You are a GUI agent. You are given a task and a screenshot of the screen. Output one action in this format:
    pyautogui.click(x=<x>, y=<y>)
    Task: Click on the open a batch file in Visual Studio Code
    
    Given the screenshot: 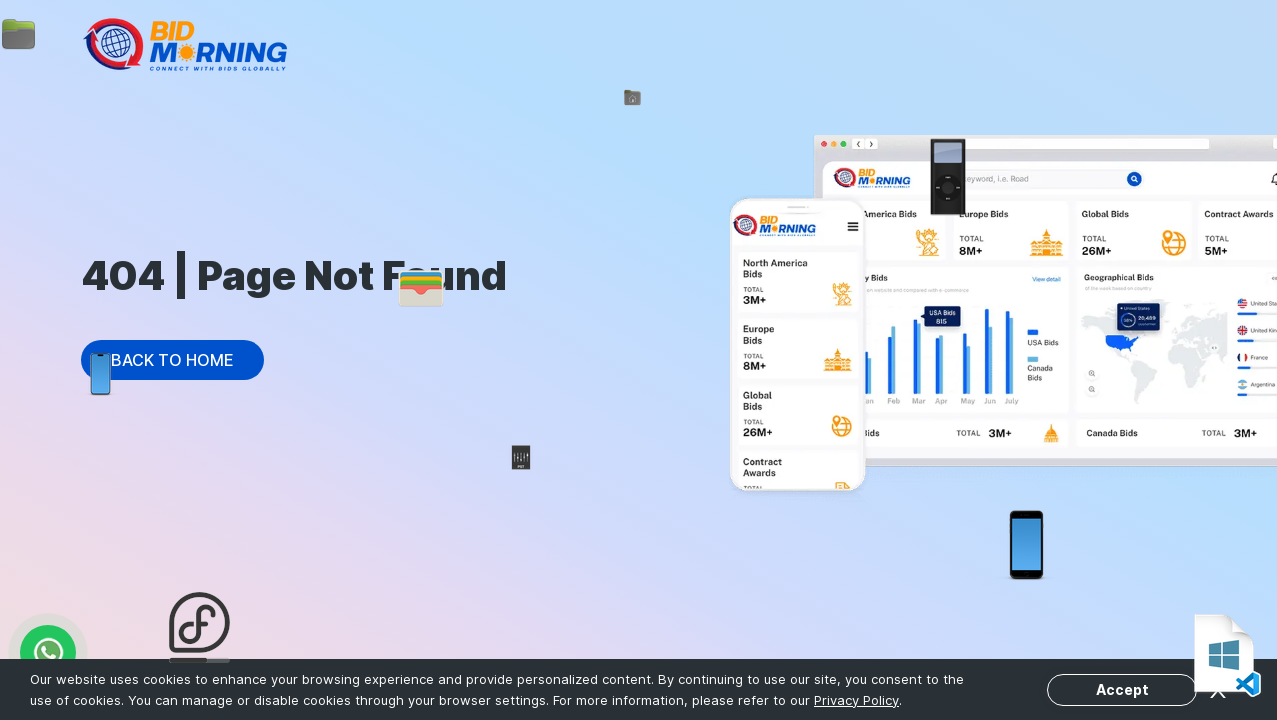 What is the action you would take?
    pyautogui.click(x=1224, y=655)
    